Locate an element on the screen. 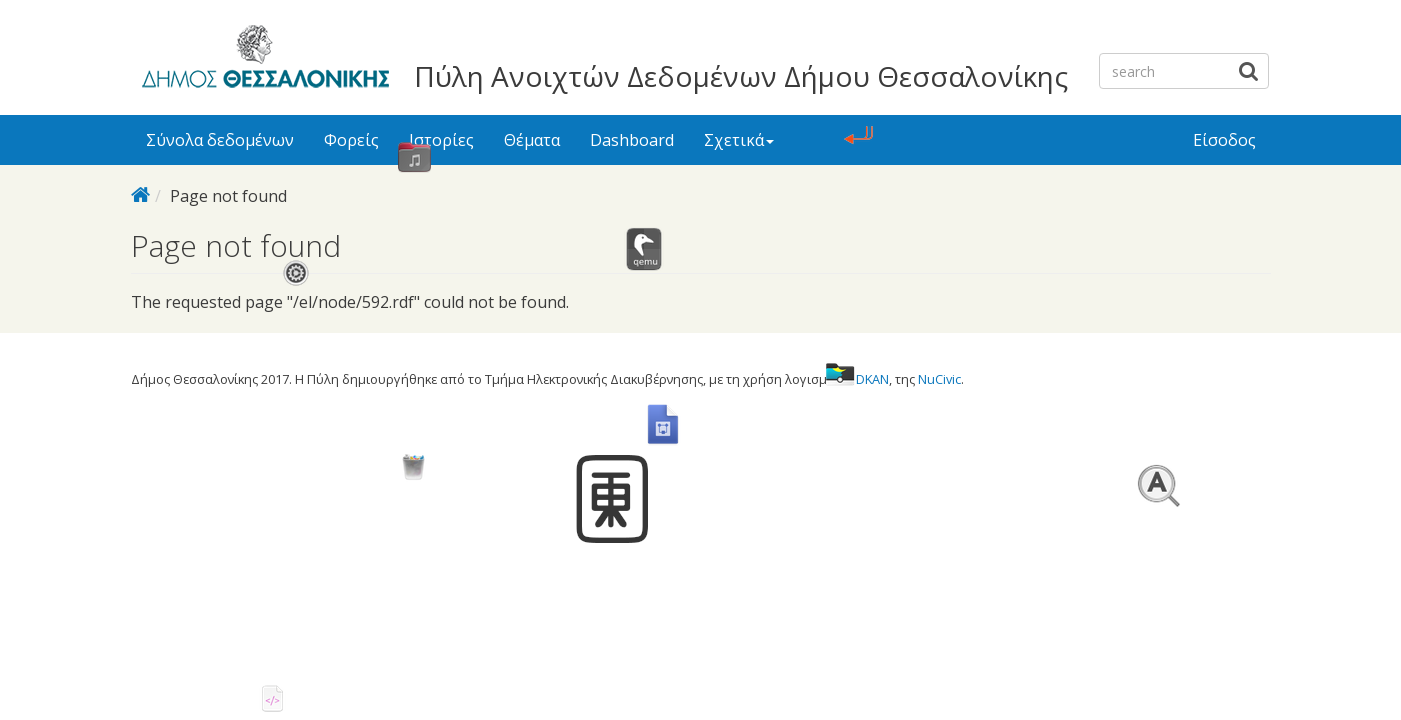 The height and width of the screenshot is (720, 1401). find text or search within a document is located at coordinates (1159, 486).